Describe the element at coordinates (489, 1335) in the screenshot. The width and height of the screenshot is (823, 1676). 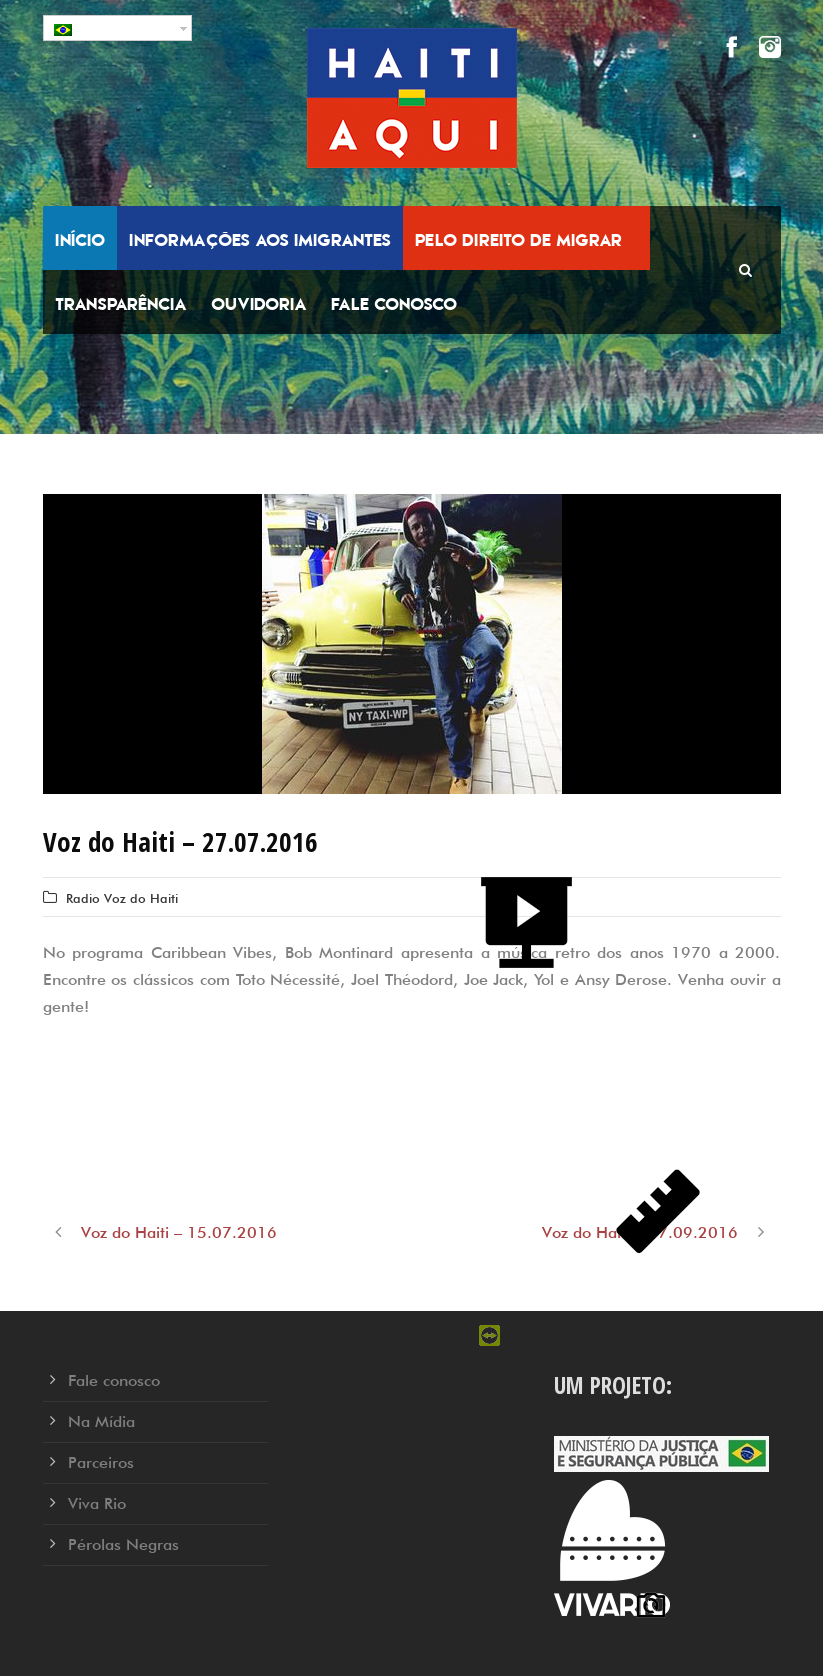
I see `launch teamviewer remote desktop application` at that location.